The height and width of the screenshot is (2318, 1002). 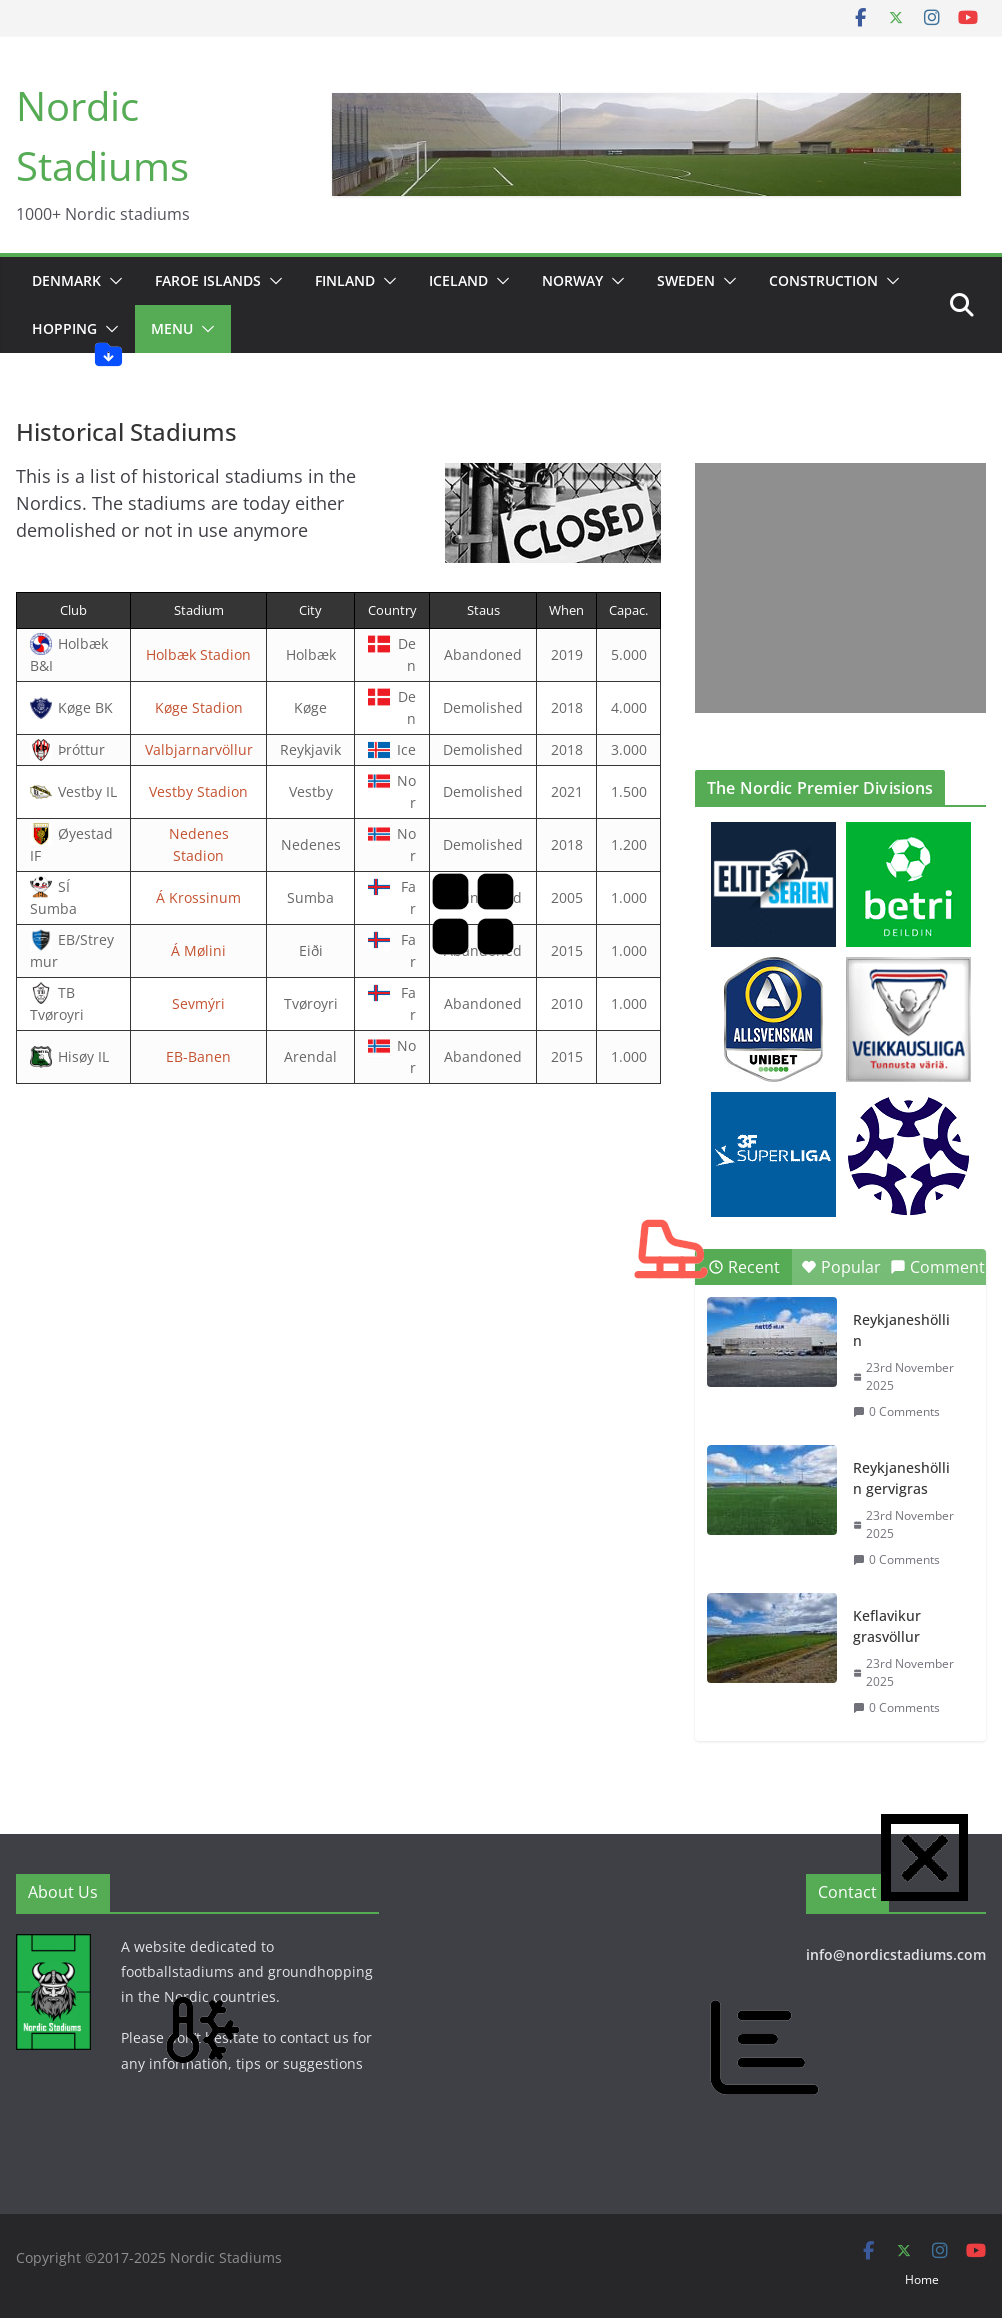 What do you see at coordinates (925, 1858) in the screenshot?
I see `indicates a feature or option is disabled by default` at bounding box center [925, 1858].